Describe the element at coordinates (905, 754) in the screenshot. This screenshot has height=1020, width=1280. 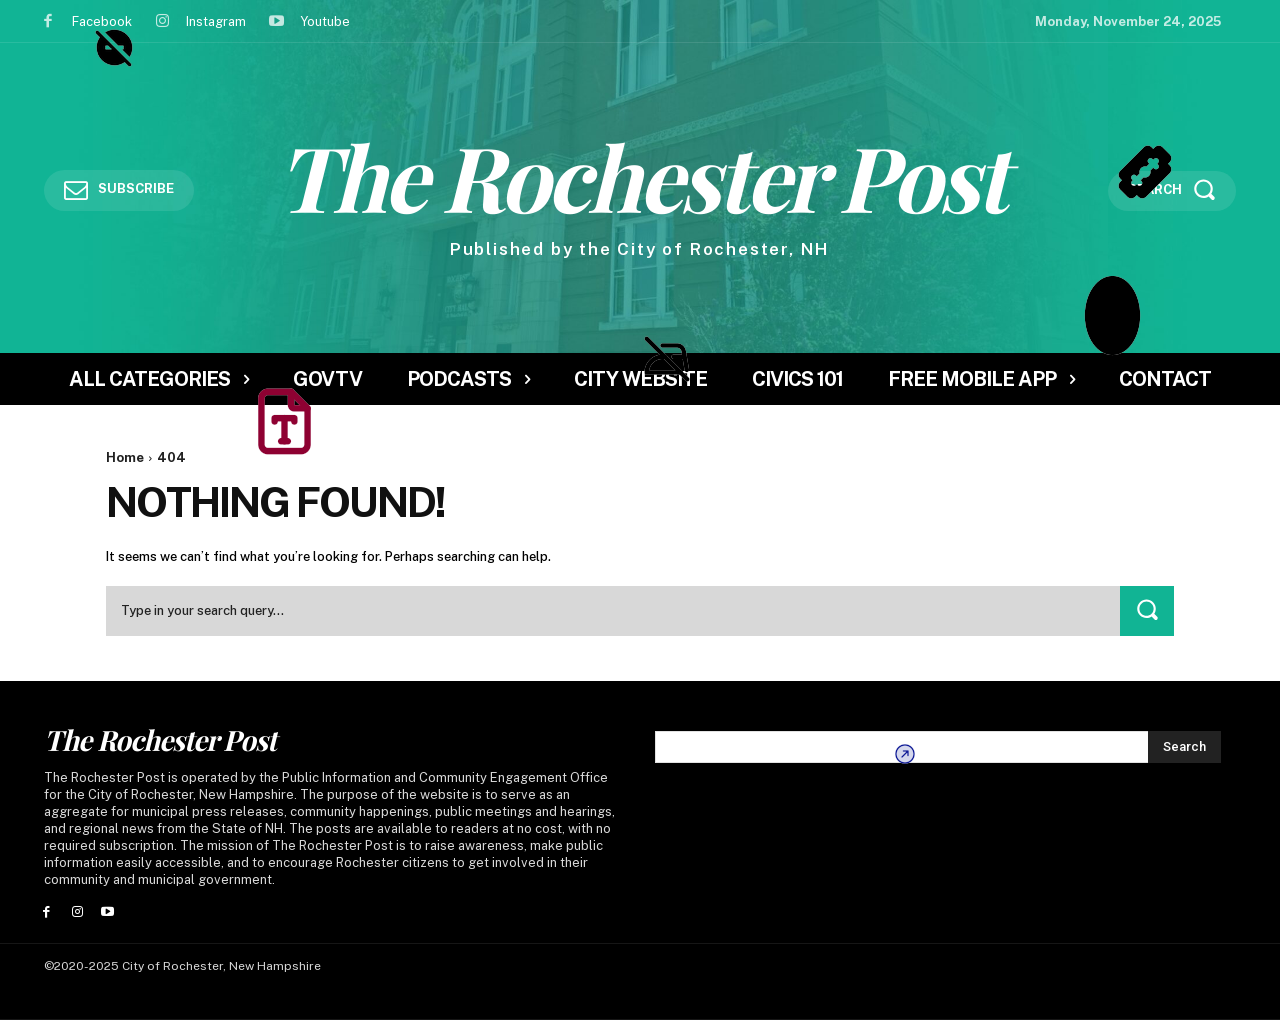
I see `open link in new tab or external window` at that location.